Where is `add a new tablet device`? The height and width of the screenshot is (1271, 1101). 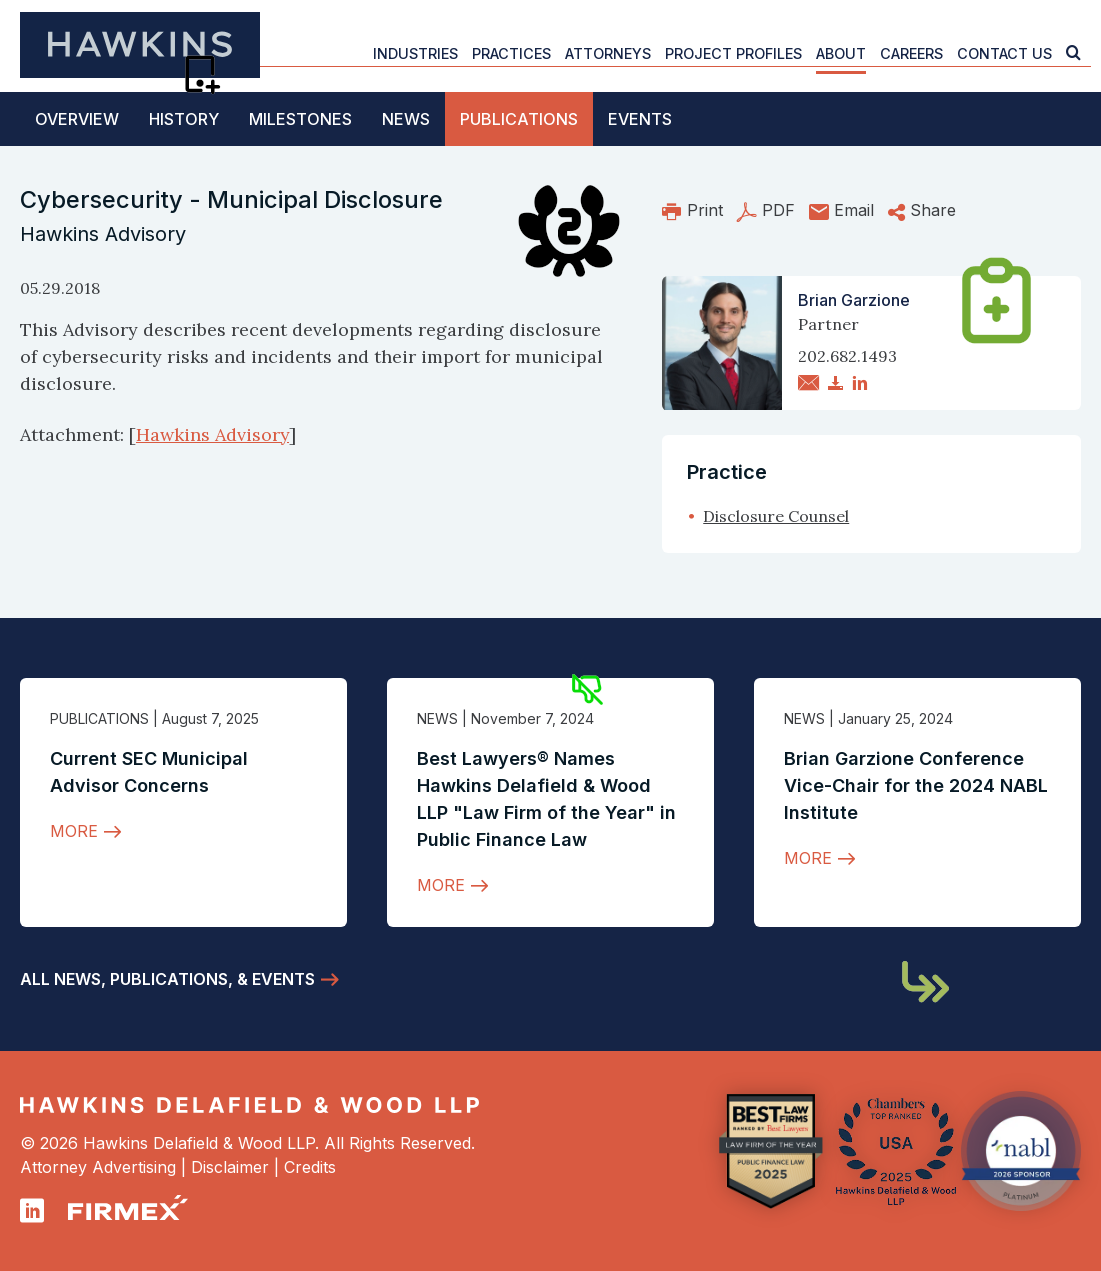 add a new tablet device is located at coordinates (200, 74).